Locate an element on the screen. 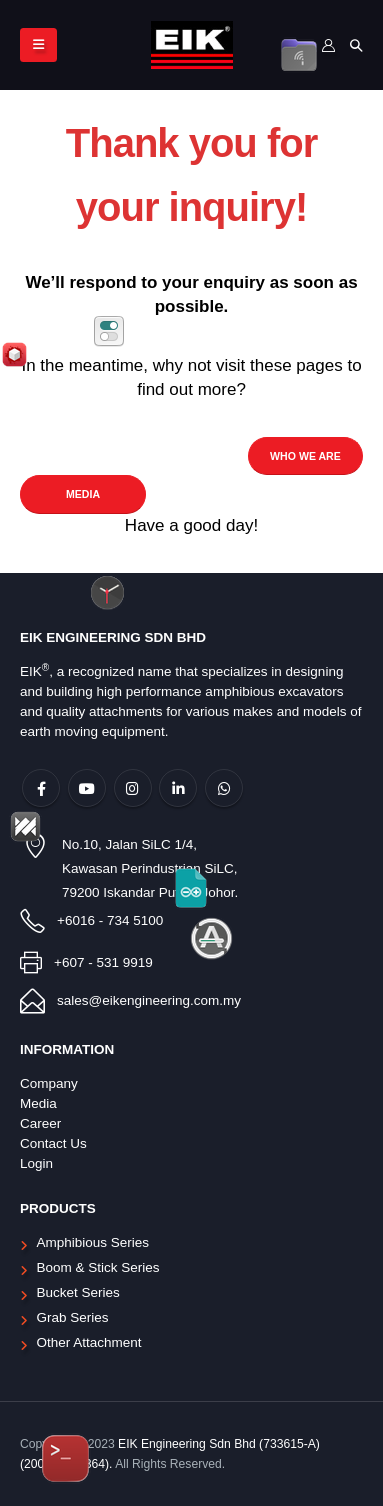 The image size is (383, 1506). open the software update manager is located at coordinates (211, 938).